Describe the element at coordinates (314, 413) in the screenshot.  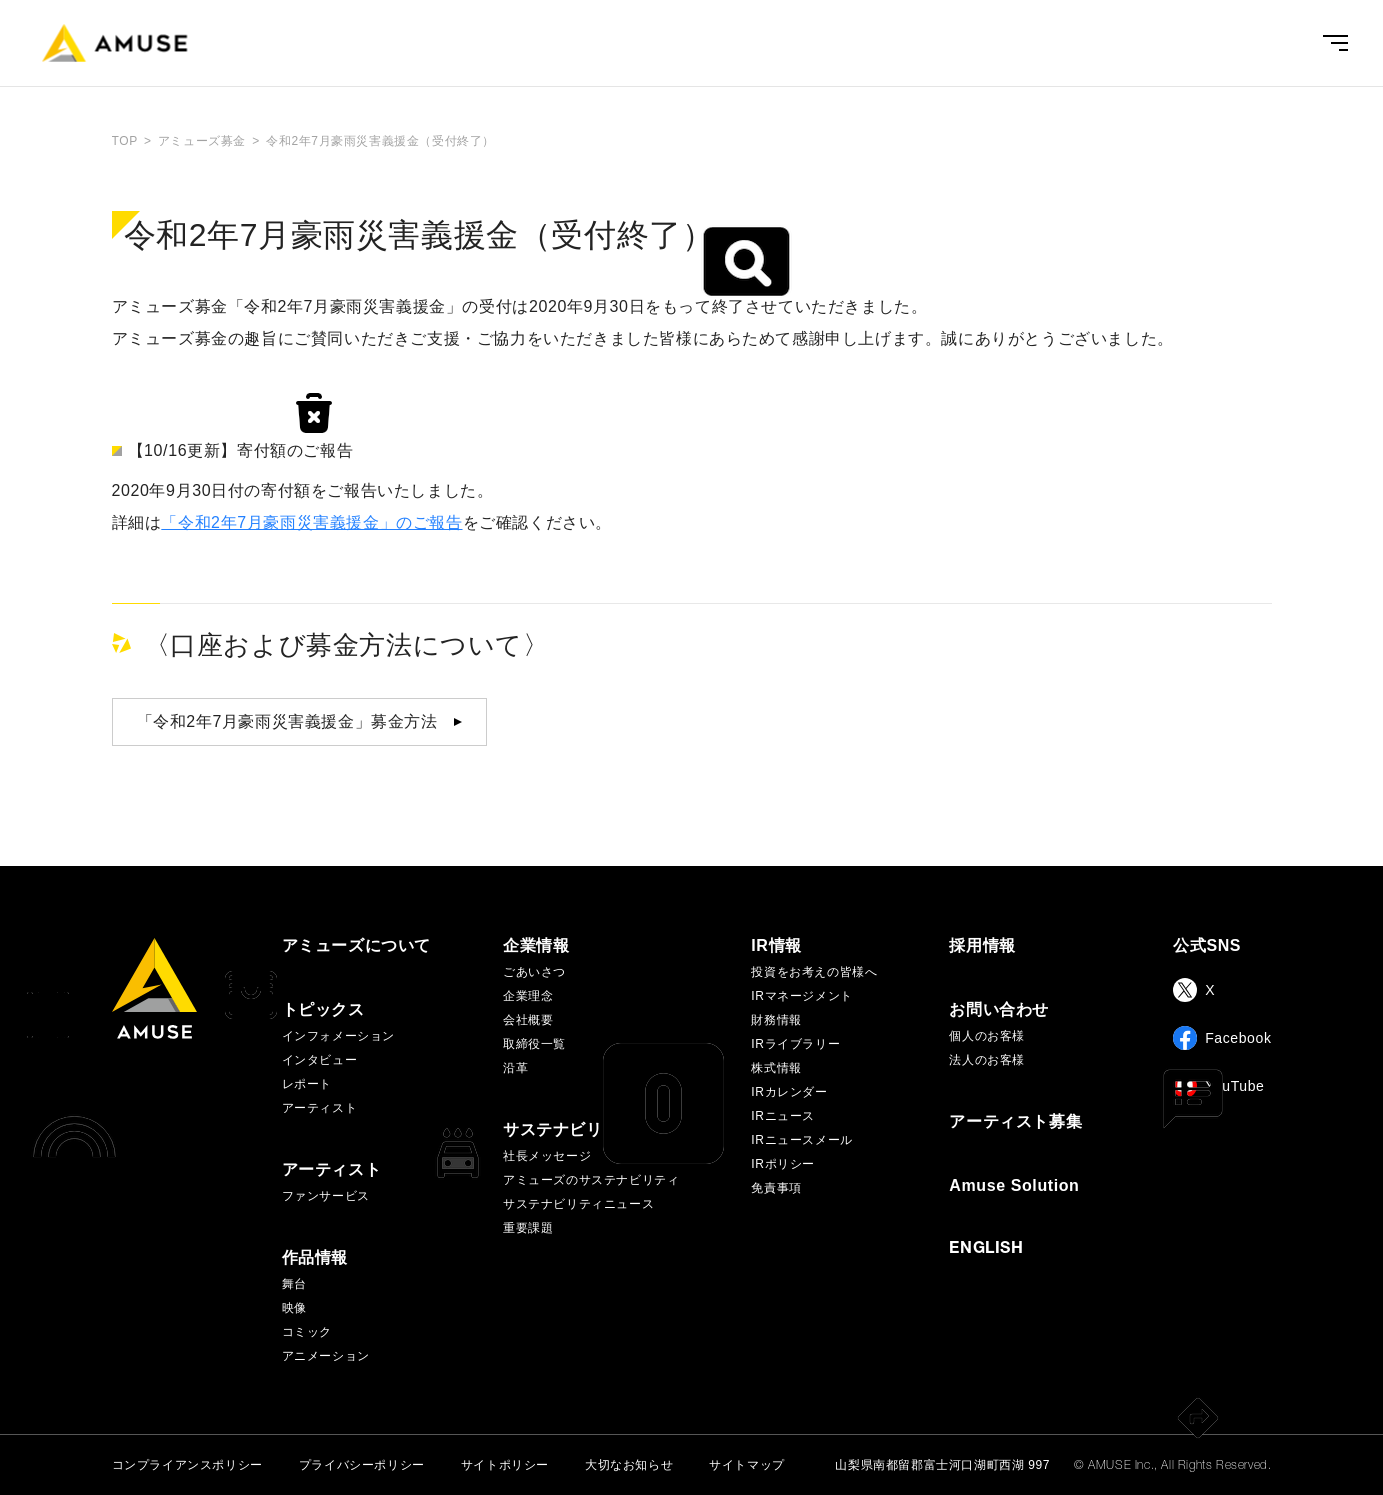
I see `permanently delete item` at that location.